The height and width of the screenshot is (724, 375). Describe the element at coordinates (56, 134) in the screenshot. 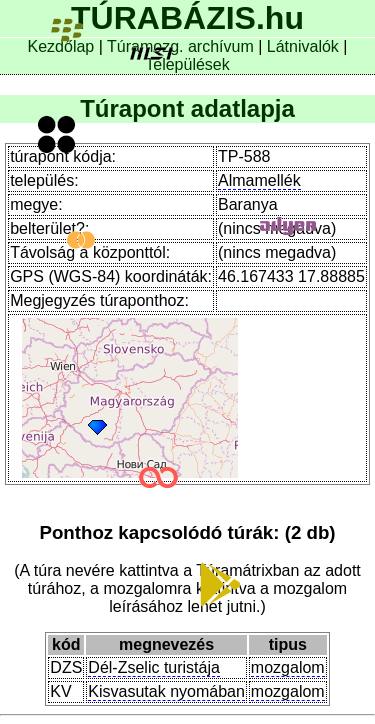

I see `open the app drawer or launcher` at that location.